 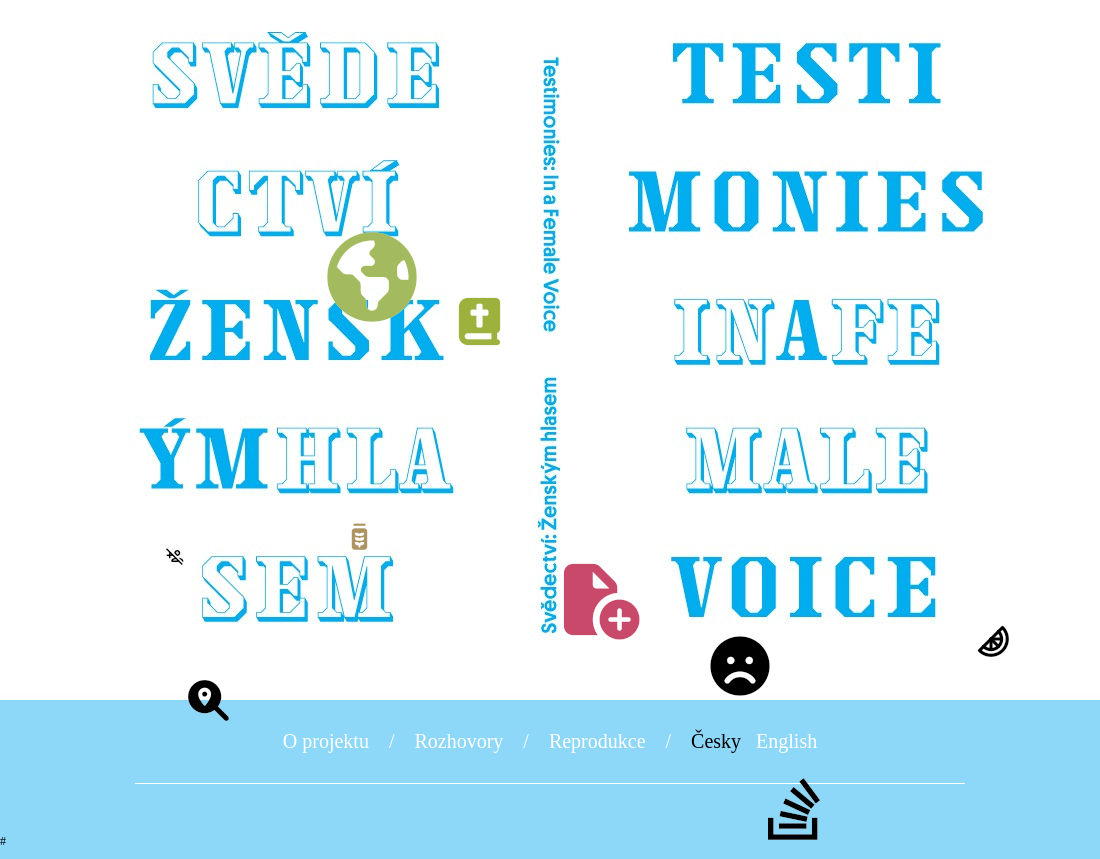 I want to click on search for a location on the map, so click(x=208, y=700).